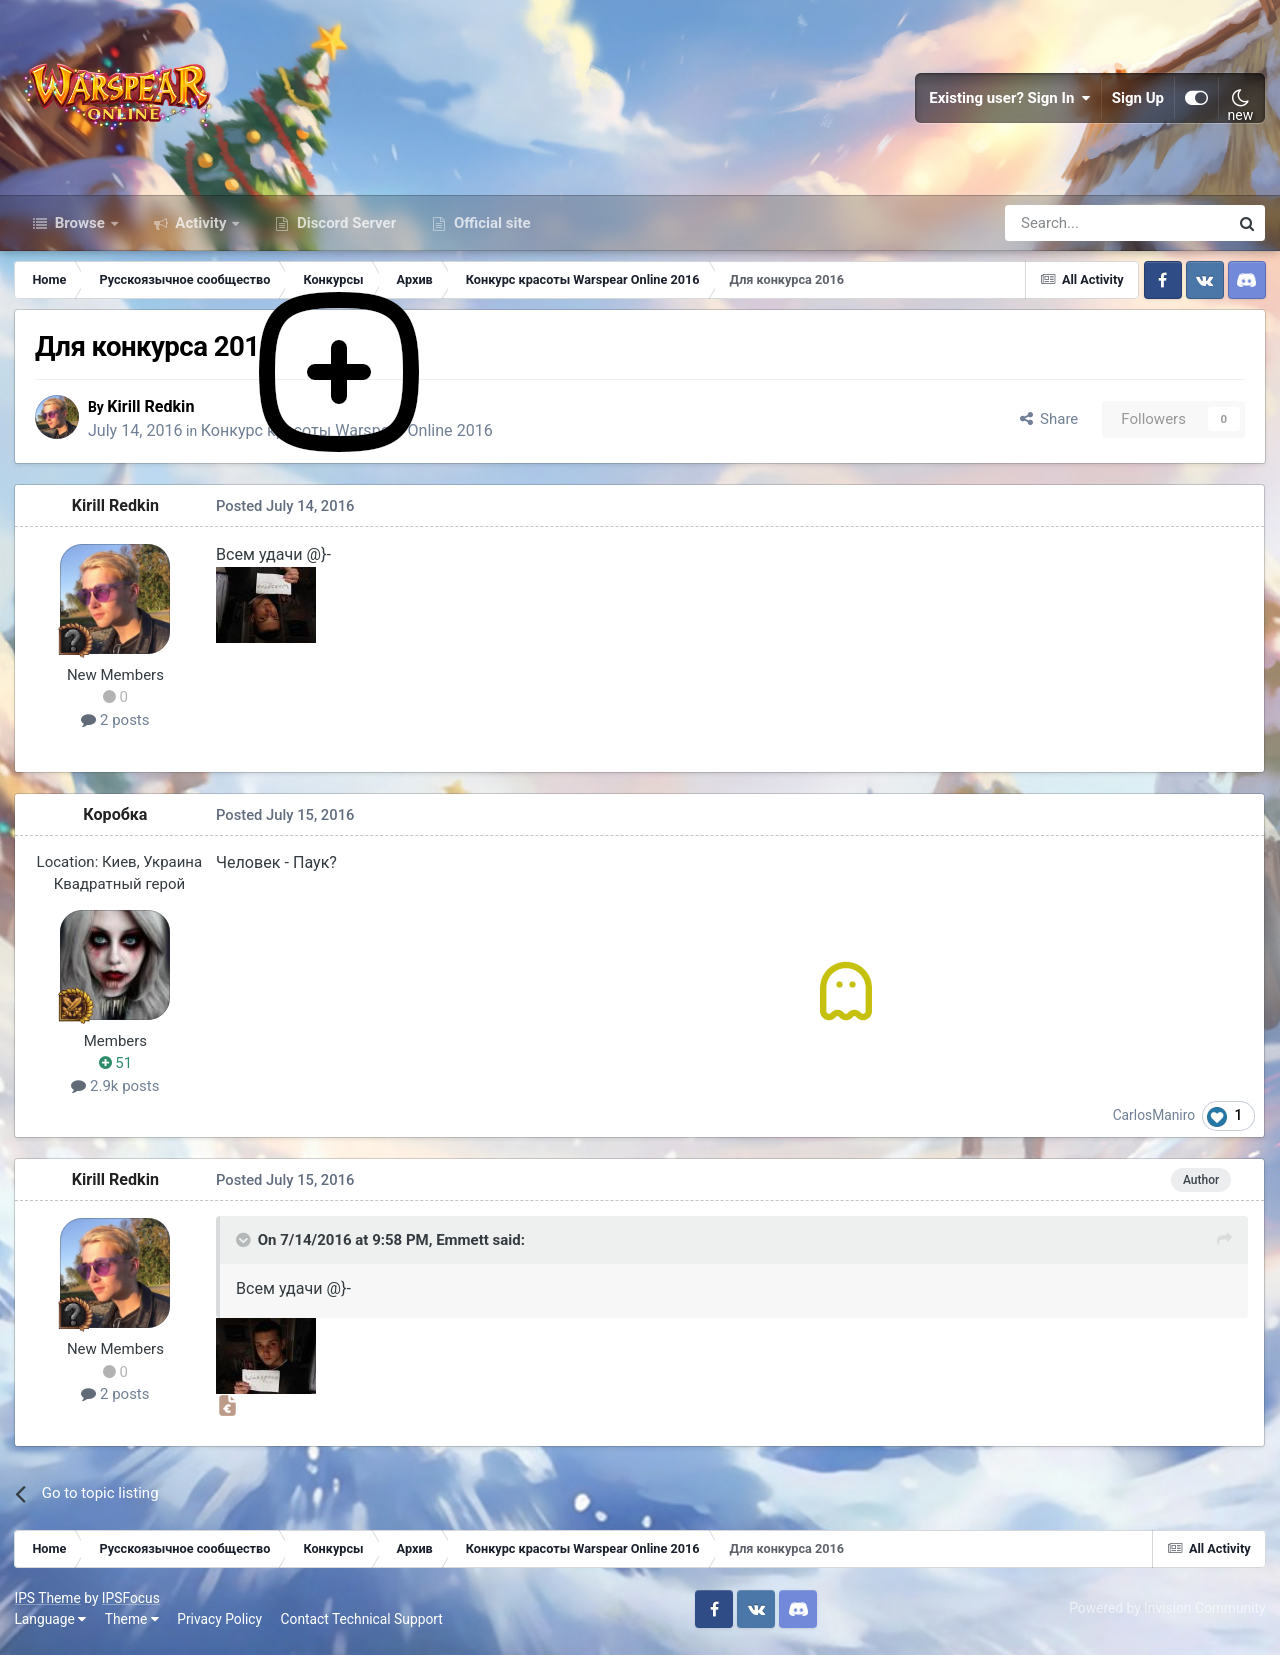  I want to click on toggle ghost mode or invisible status, so click(846, 991).